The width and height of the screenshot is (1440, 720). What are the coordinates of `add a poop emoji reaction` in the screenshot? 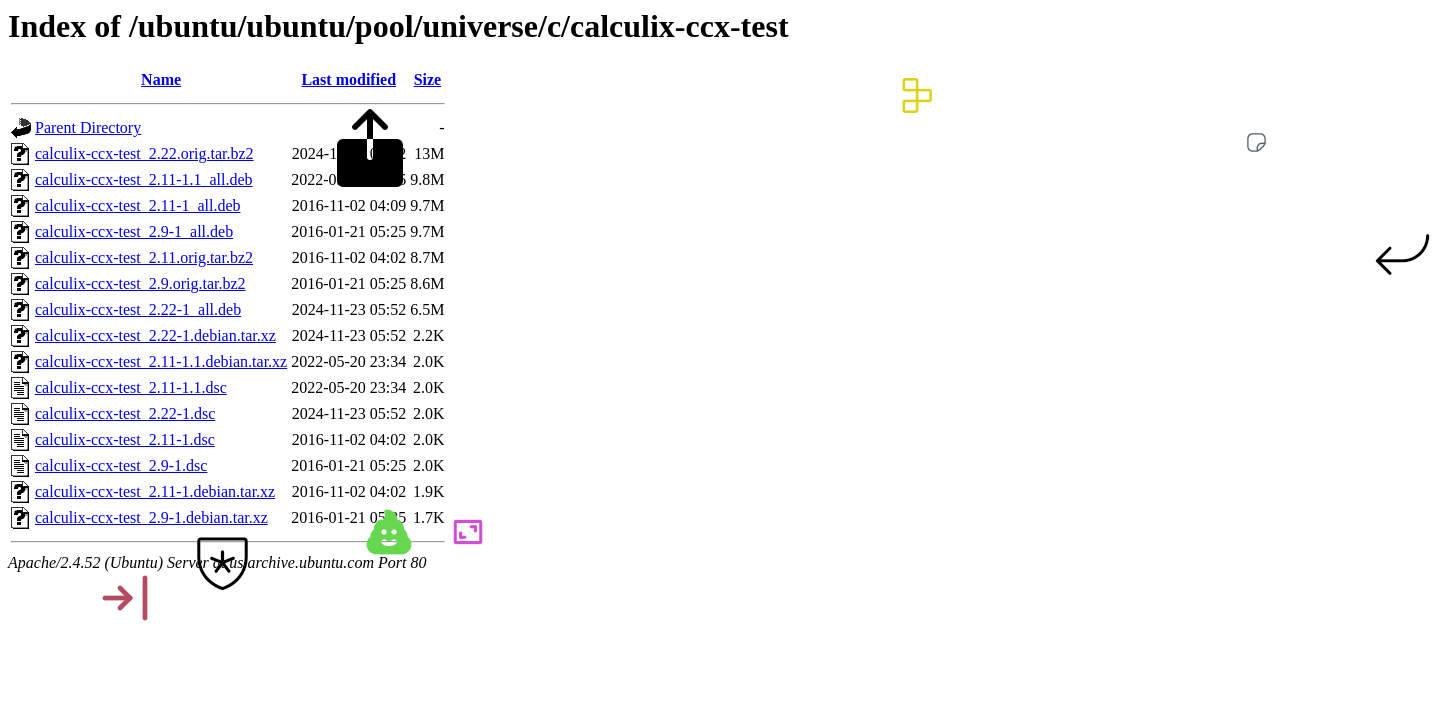 It's located at (389, 532).